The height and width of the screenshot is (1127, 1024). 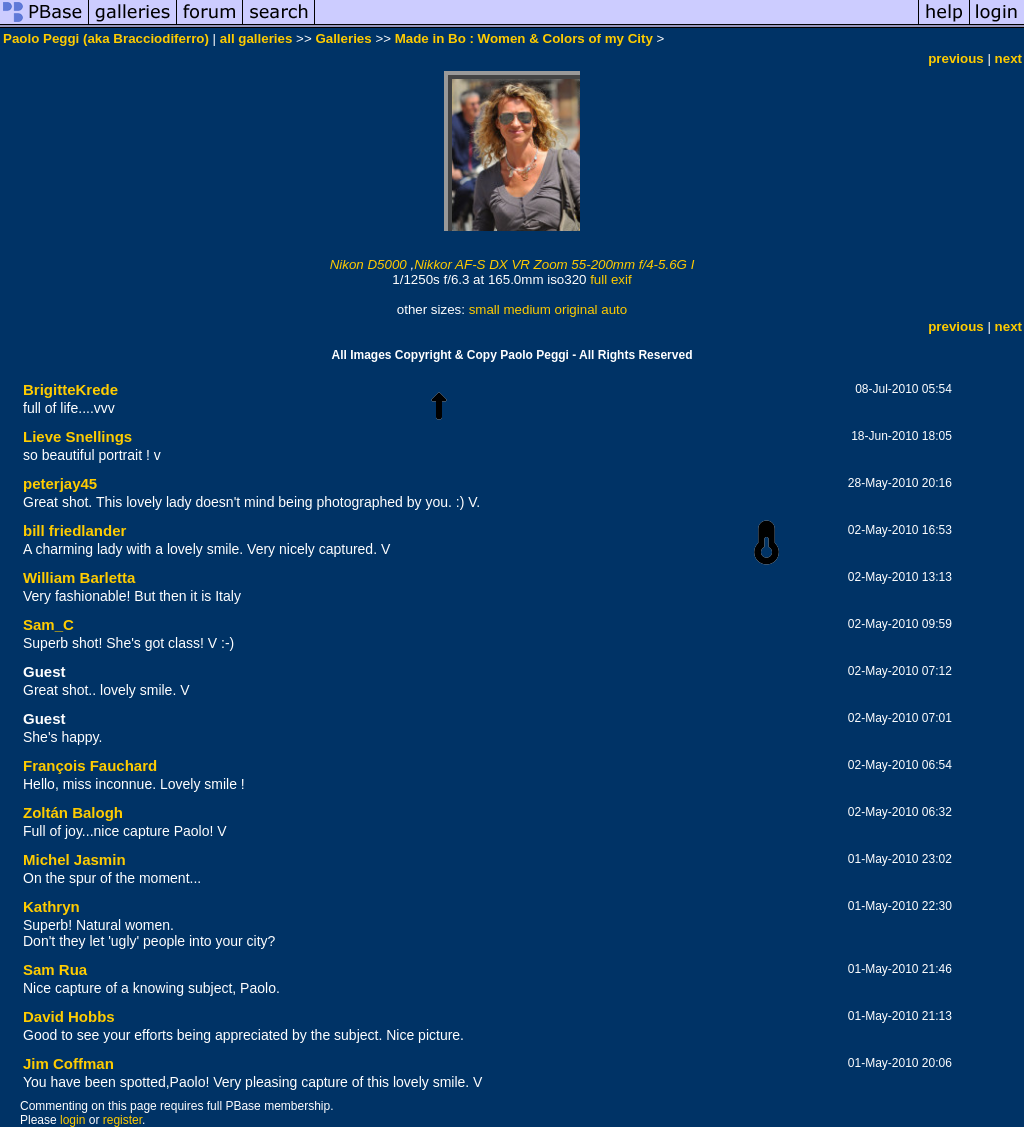 What do you see at coordinates (766, 542) in the screenshot?
I see `indicates moderate or medium temperature level` at bounding box center [766, 542].